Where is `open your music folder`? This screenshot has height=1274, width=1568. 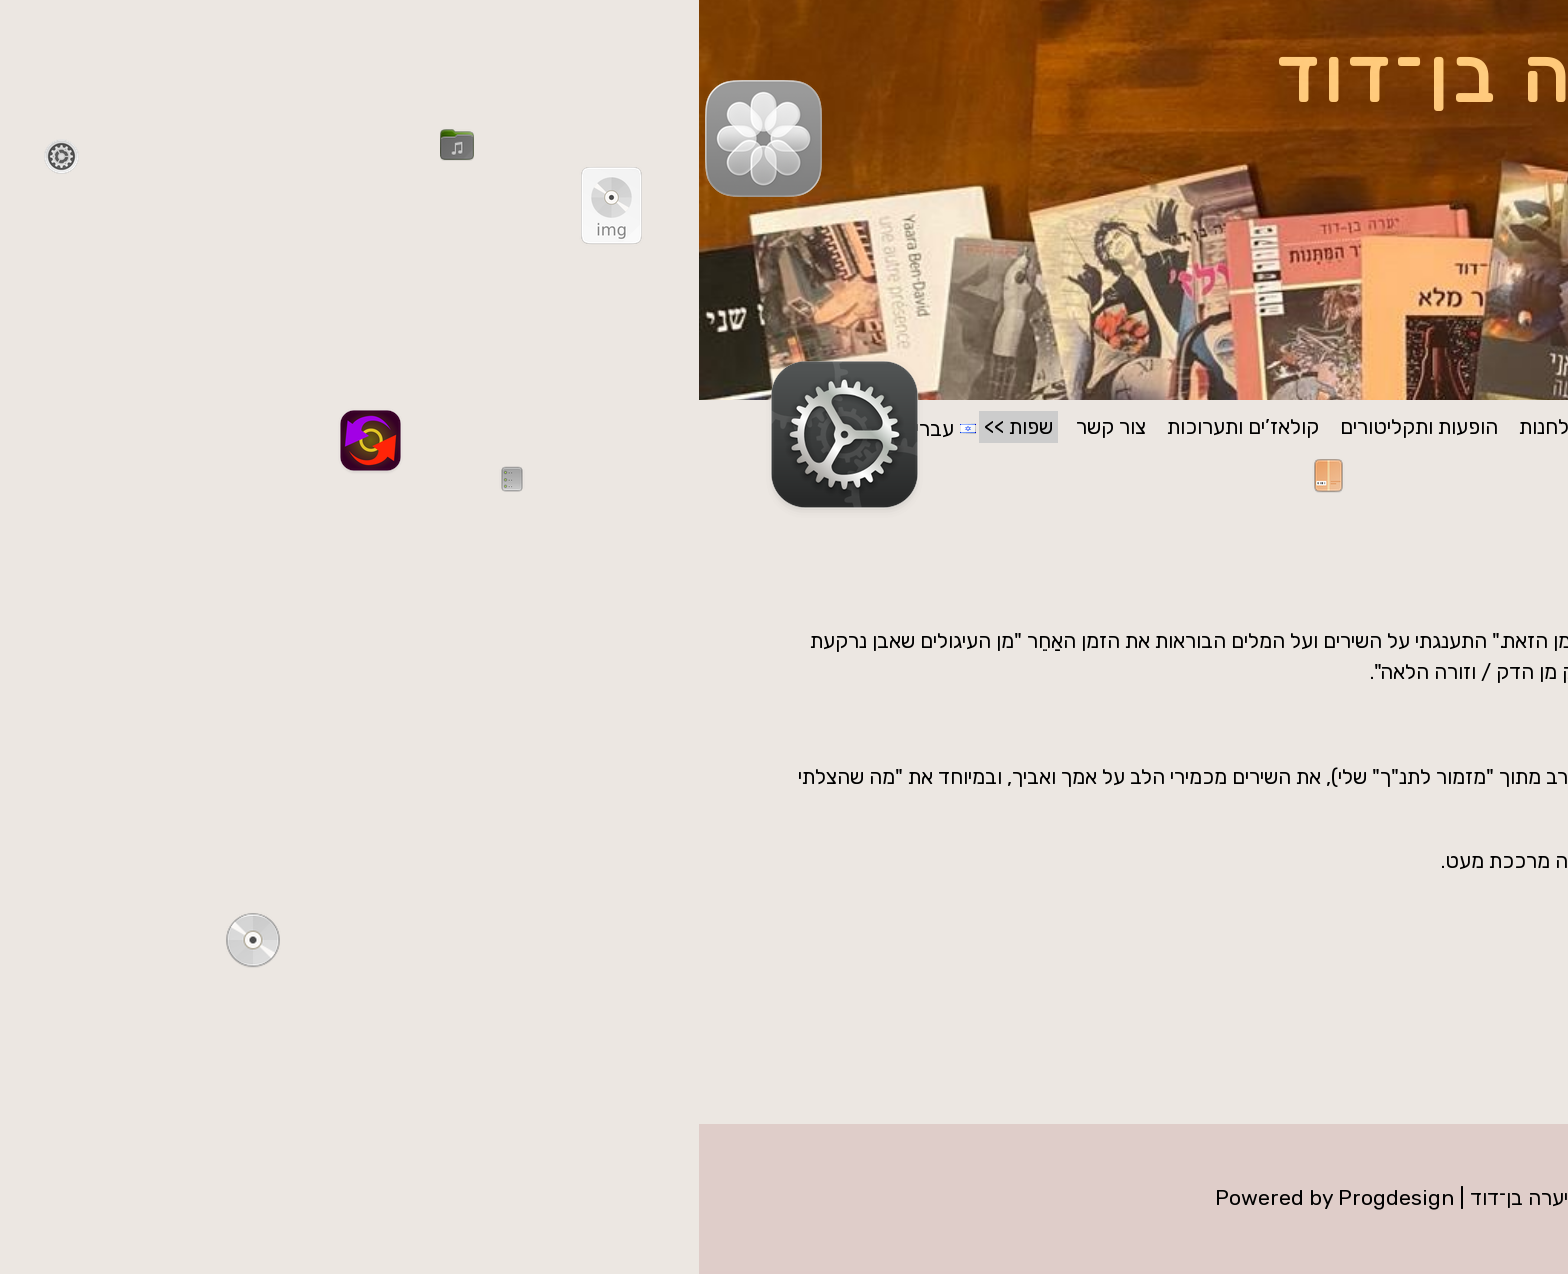 open your music folder is located at coordinates (457, 144).